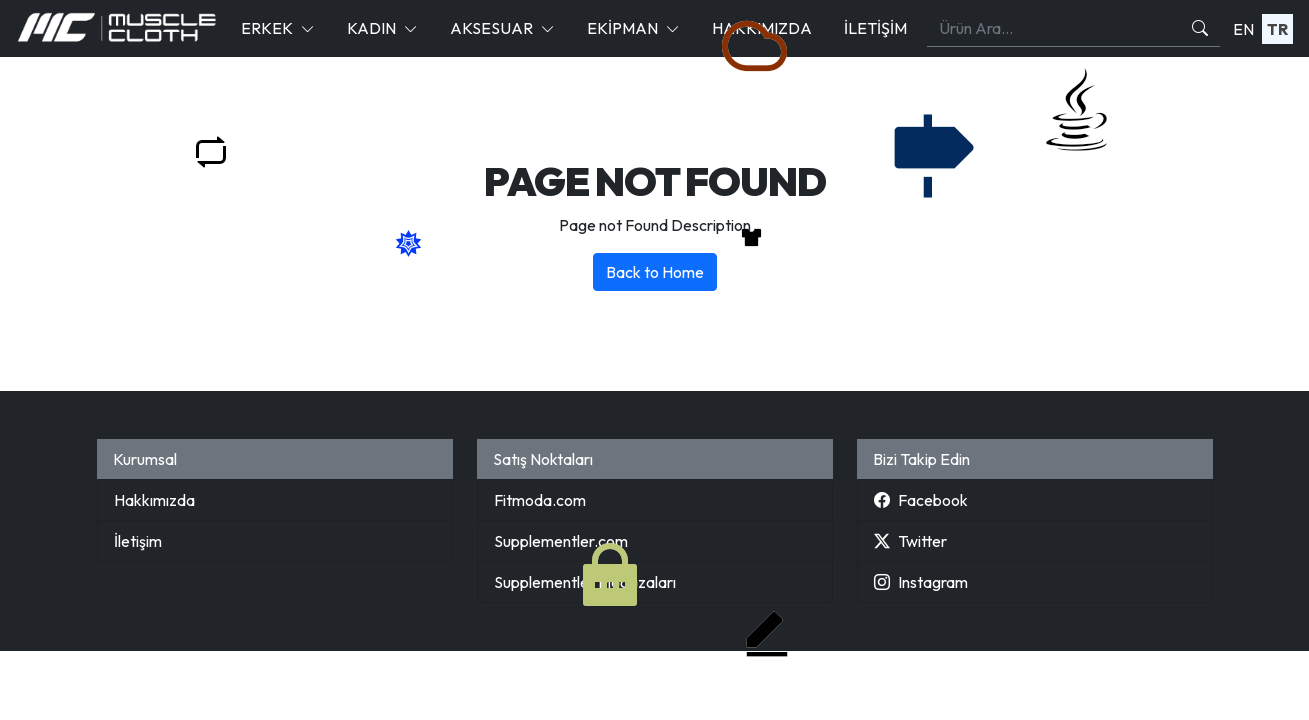  I want to click on browse clothing or apparel items, so click(751, 237).